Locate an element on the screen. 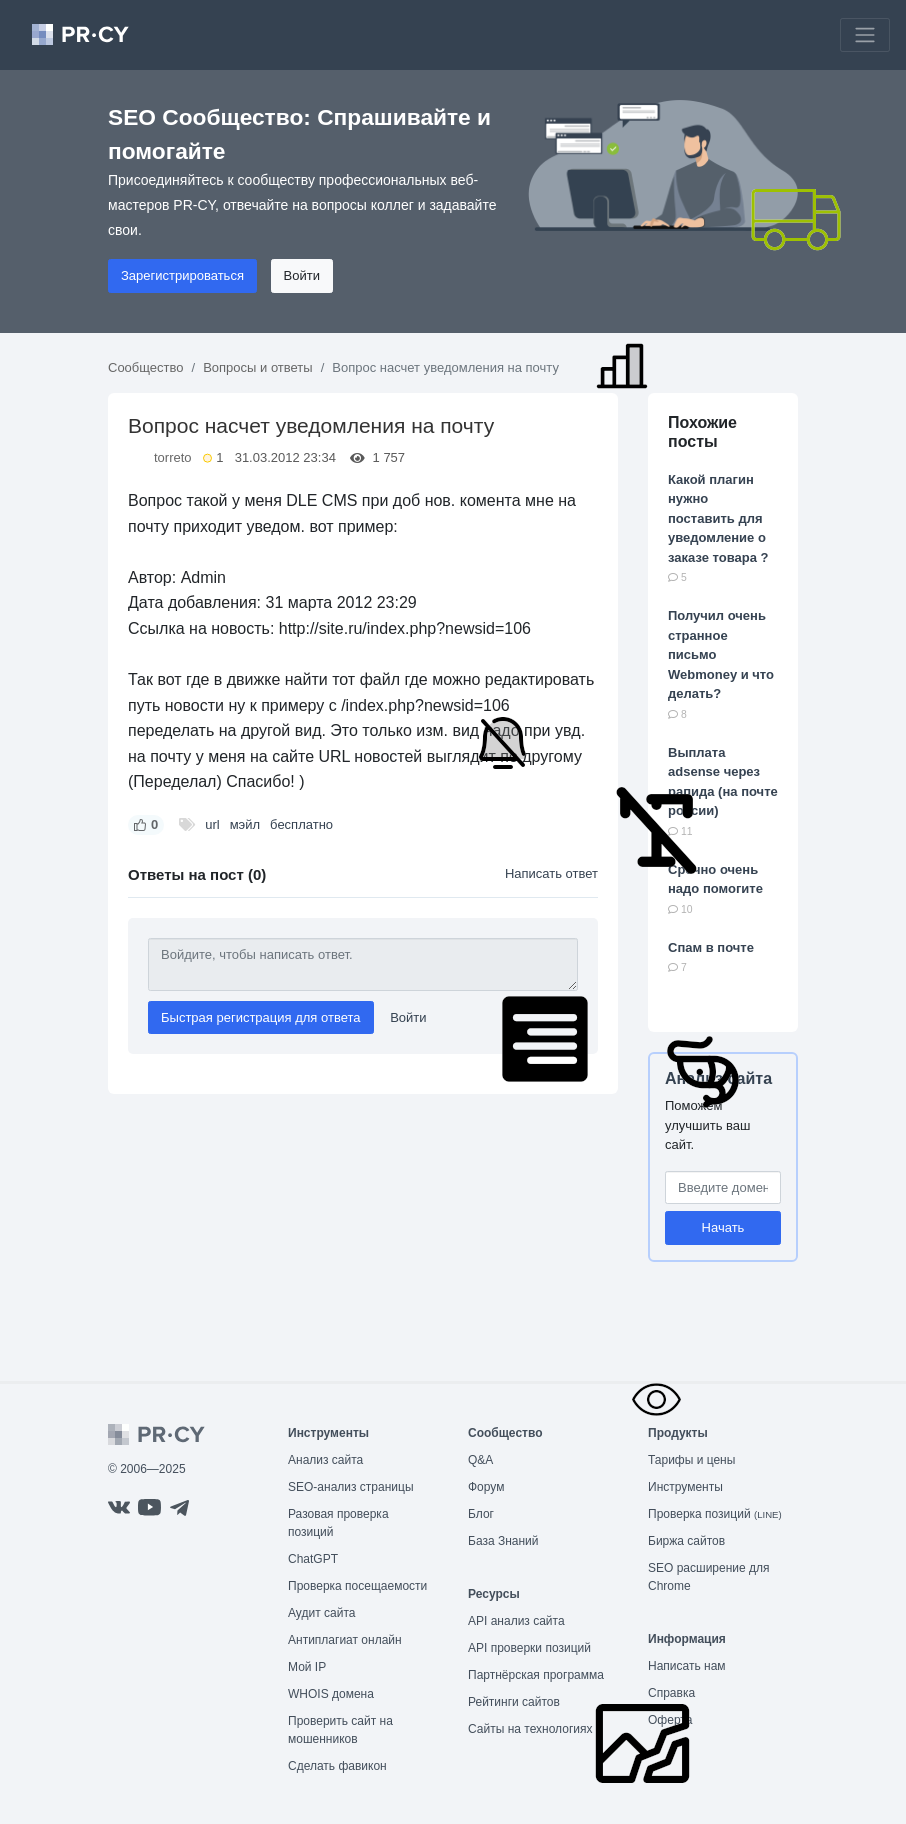 This screenshot has height=1824, width=906. view or preview content is located at coordinates (656, 1399).